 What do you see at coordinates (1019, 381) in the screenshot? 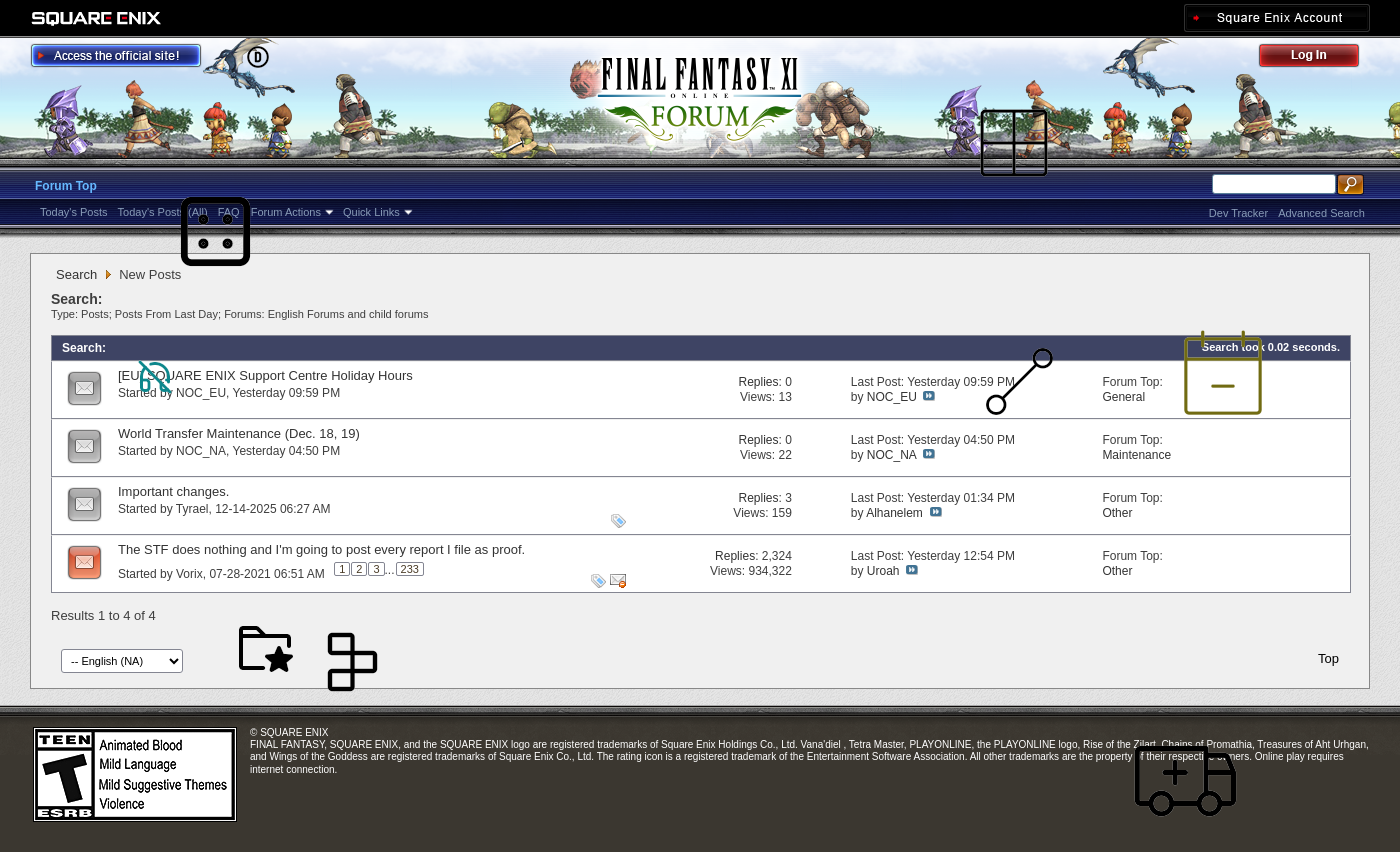
I see `draw a line segment between two points` at bounding box center [1019, 381].